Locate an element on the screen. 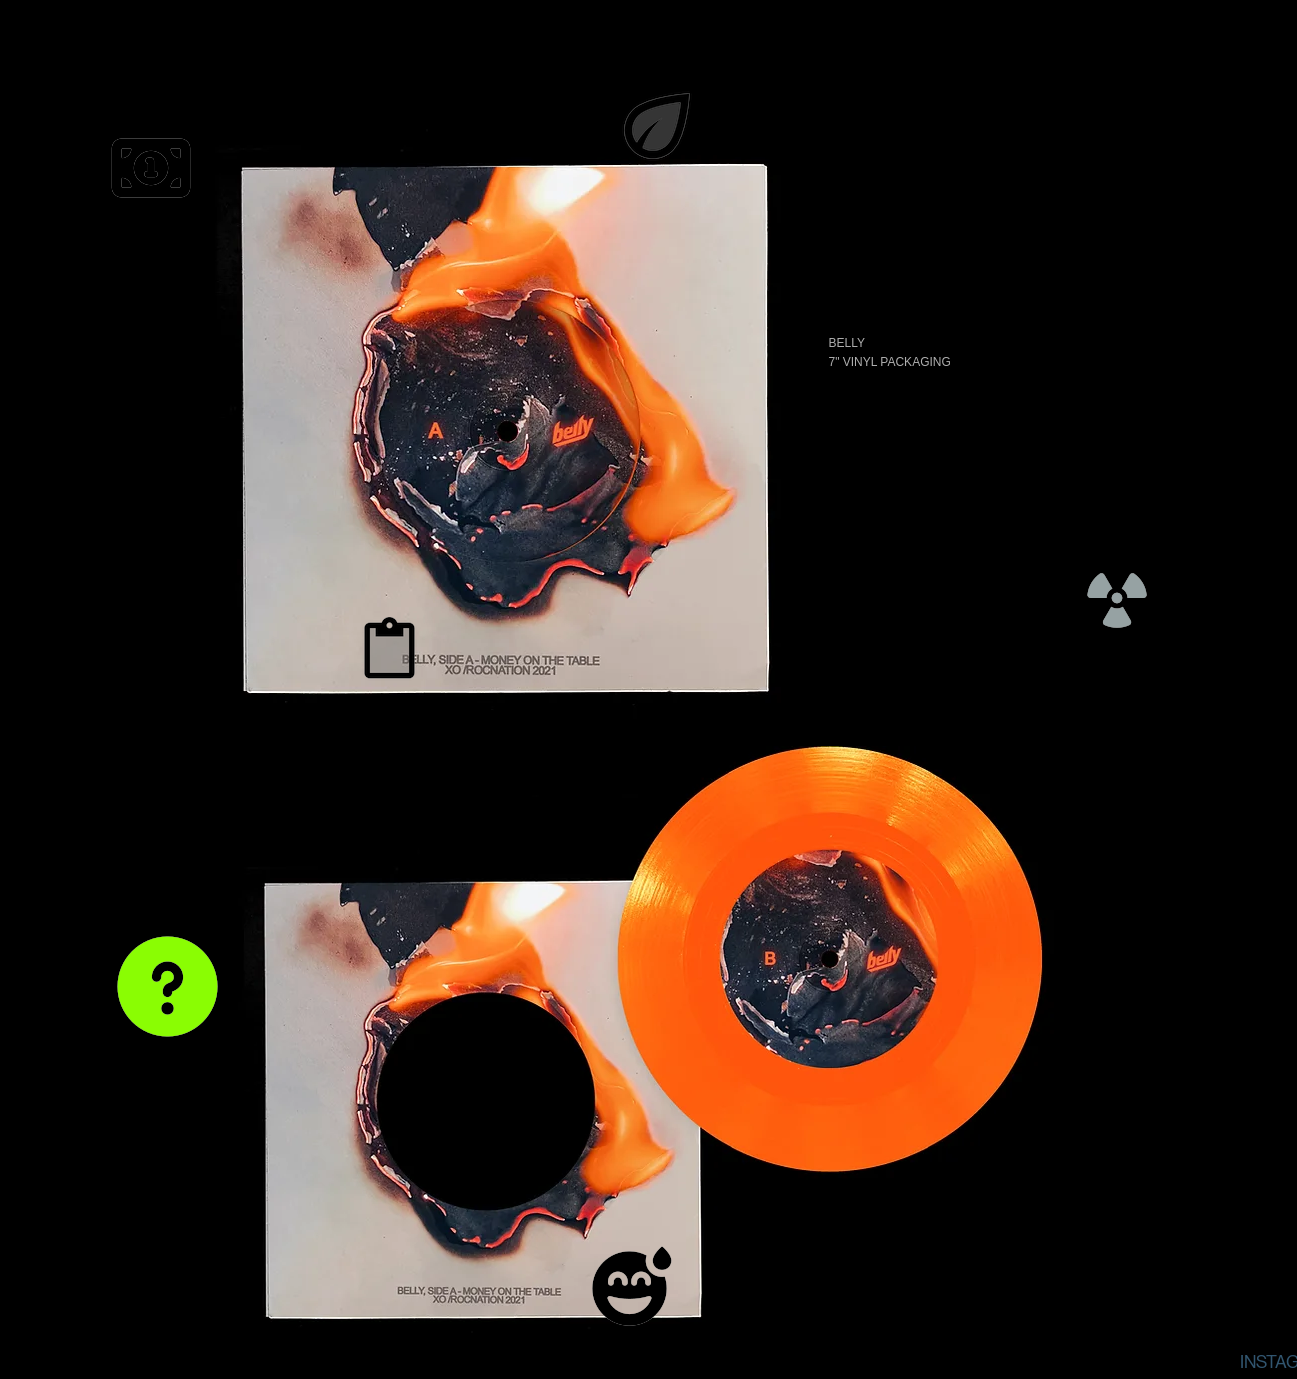 The width and height of the screenshot is (1297, 1379). paste content from clipboard is located at coordinates (389, 650).